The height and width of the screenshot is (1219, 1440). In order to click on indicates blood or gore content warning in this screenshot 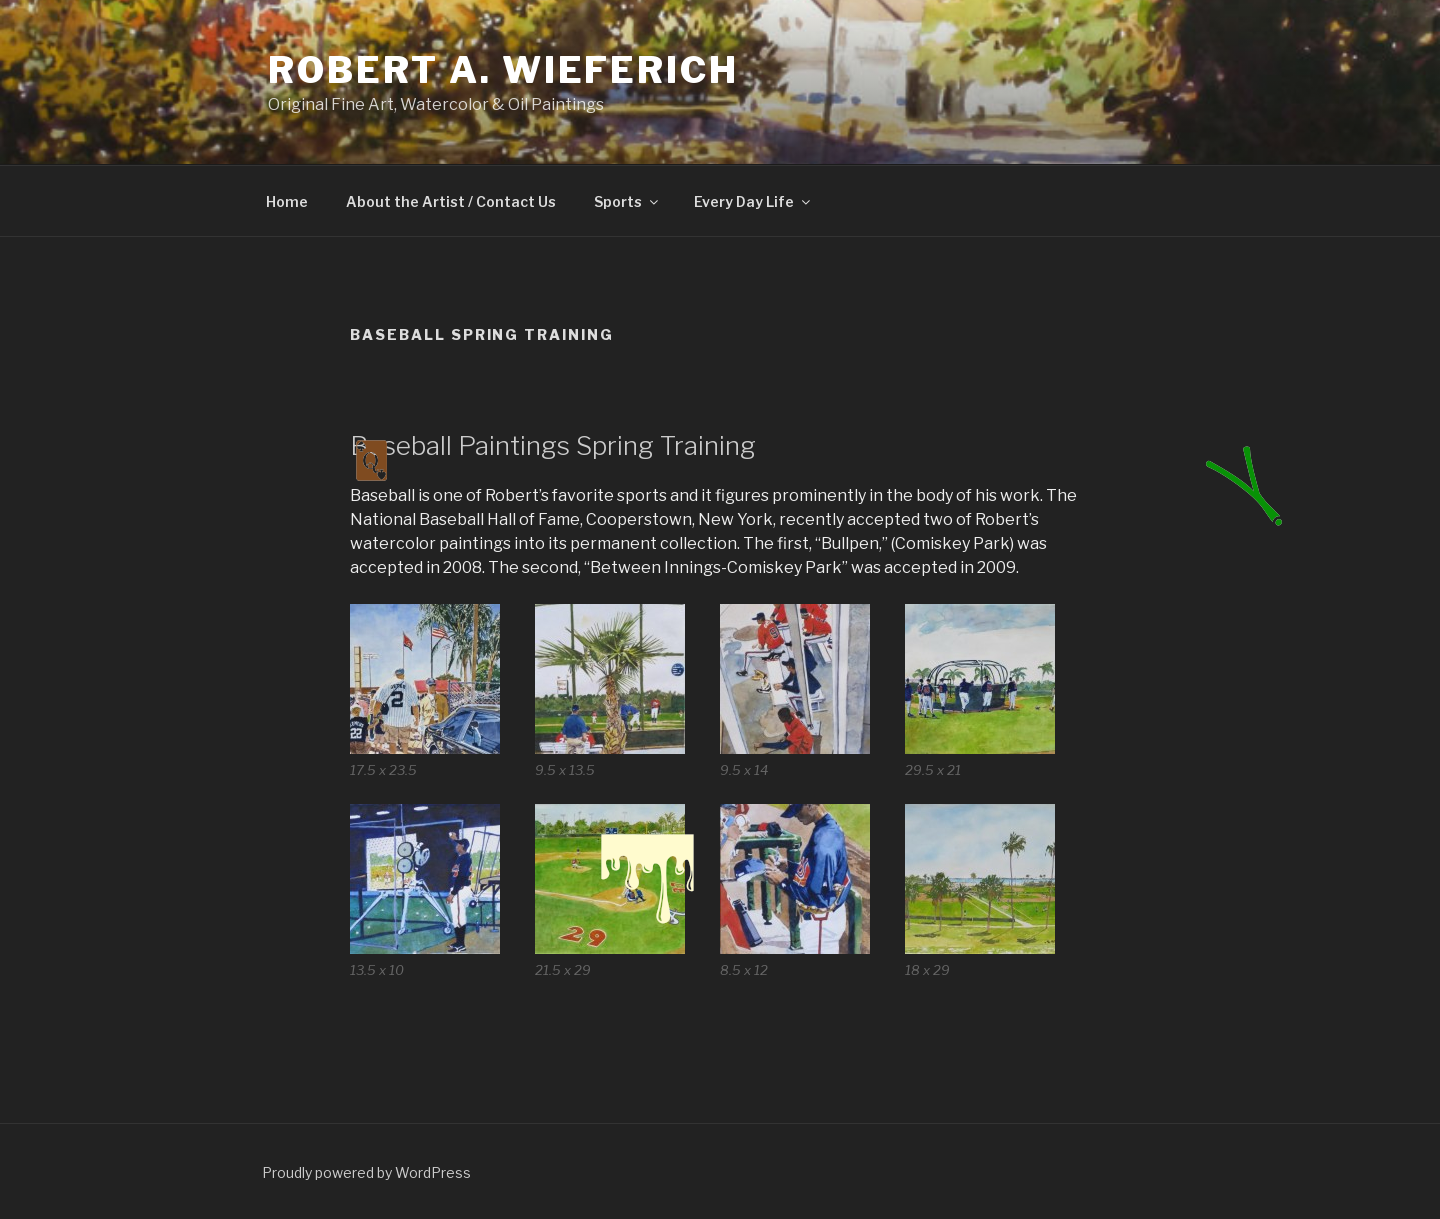, I will do `click(647, 880)`.